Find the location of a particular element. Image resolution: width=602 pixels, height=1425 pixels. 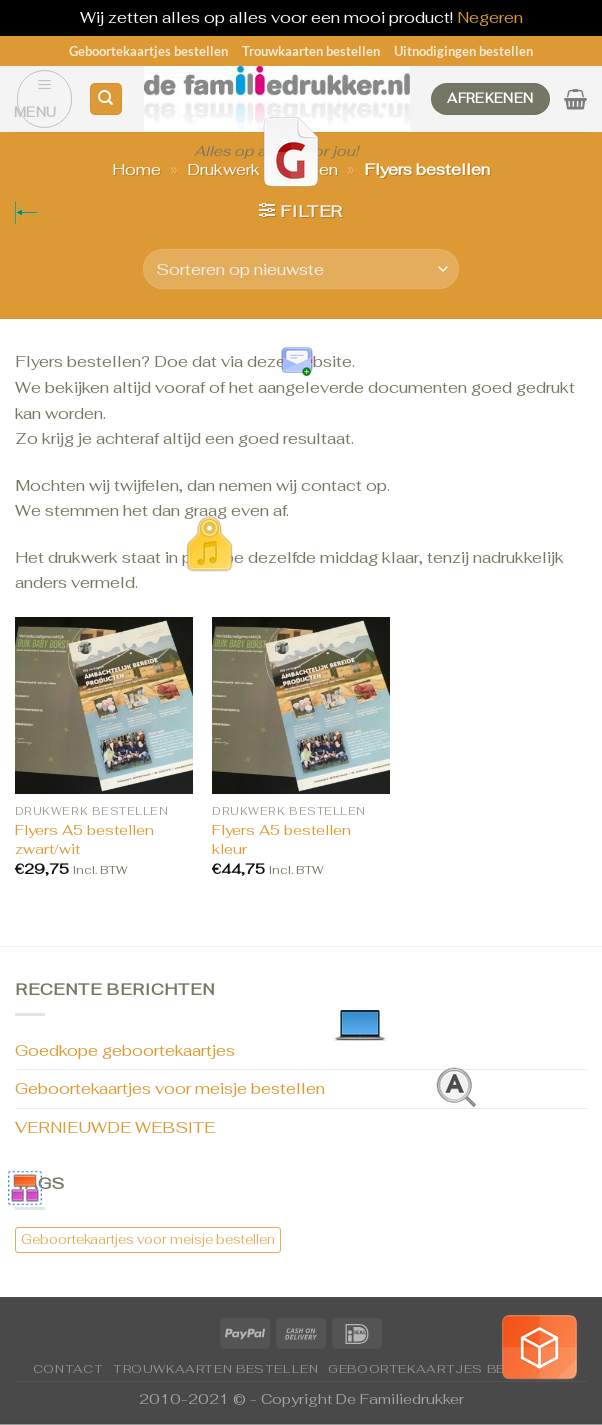

a G-code file for 3D printing or CNC machining is located at coordinates (291, 152).